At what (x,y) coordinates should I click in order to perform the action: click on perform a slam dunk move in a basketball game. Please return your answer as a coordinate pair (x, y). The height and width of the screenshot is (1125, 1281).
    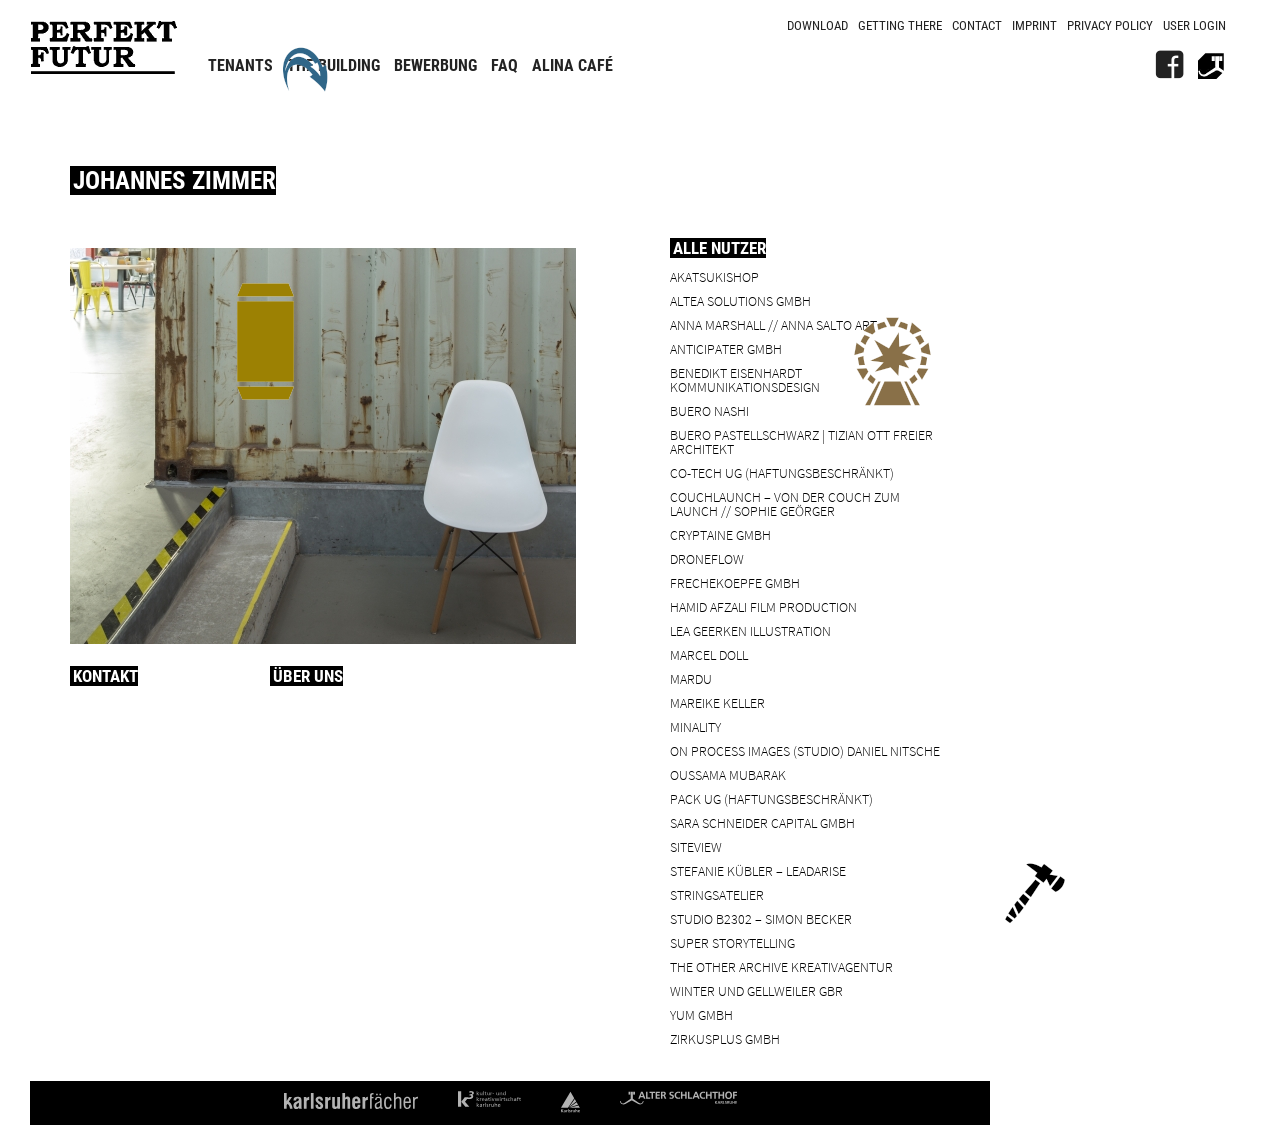
    Looking at the image, I should click on (305, 70).